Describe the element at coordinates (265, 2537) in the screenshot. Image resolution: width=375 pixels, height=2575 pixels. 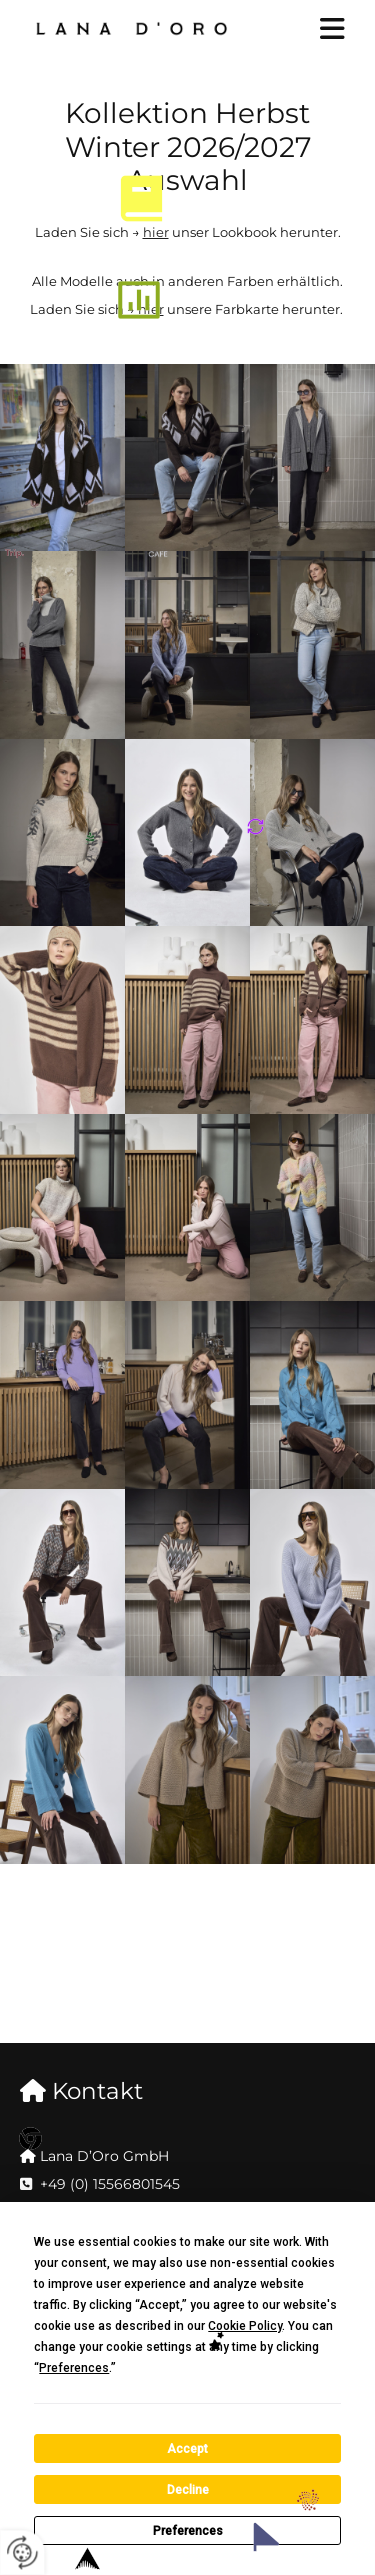
I see `flag an item for review or attention` at that location.